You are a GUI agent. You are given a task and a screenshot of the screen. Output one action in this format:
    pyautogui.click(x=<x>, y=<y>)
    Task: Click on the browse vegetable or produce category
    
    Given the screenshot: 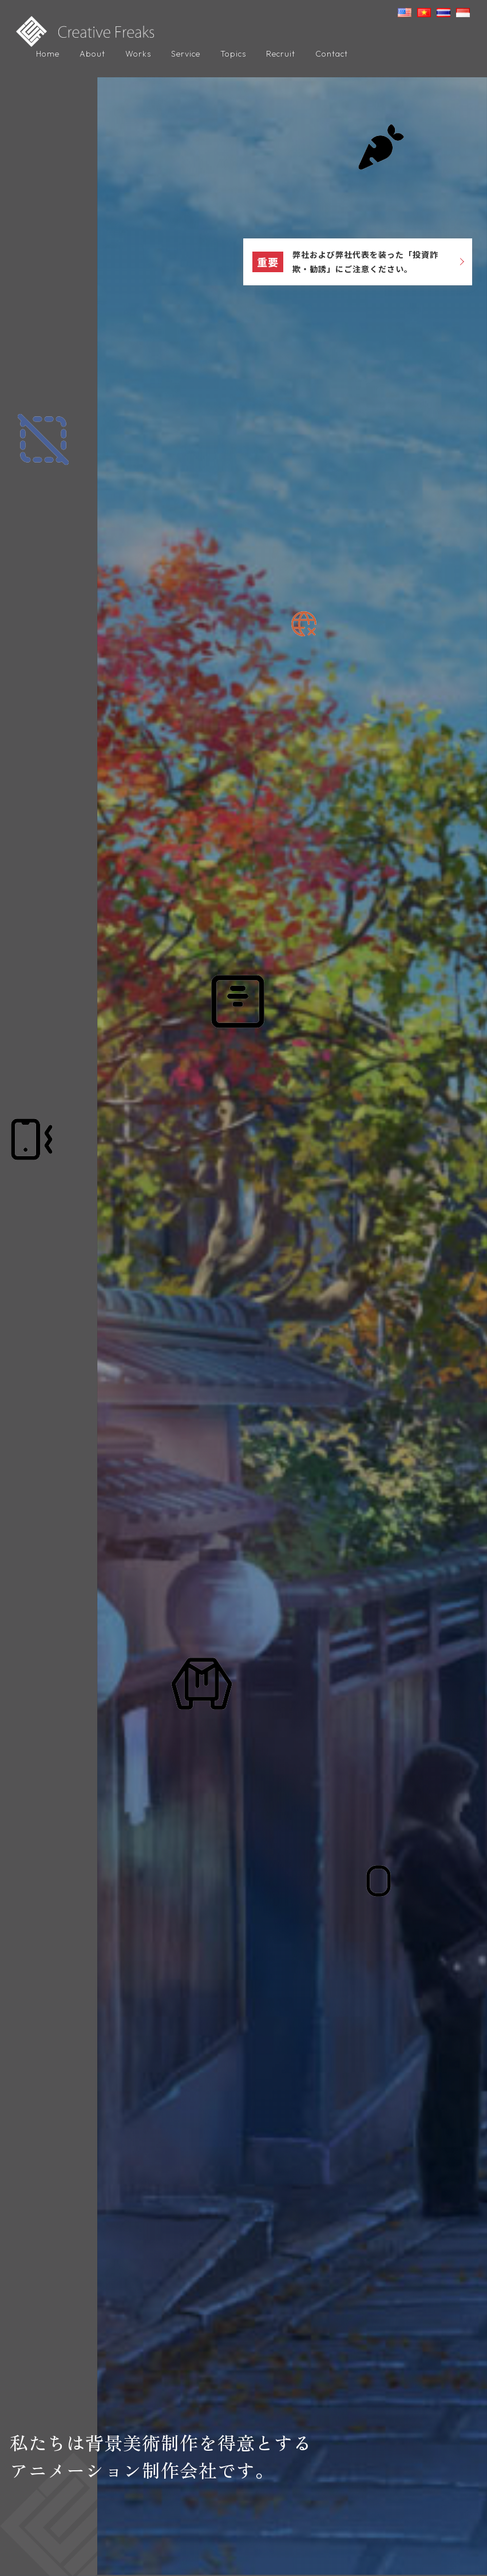 What is the action you would take?
    pyautogui.click(x=379, y=149)
    